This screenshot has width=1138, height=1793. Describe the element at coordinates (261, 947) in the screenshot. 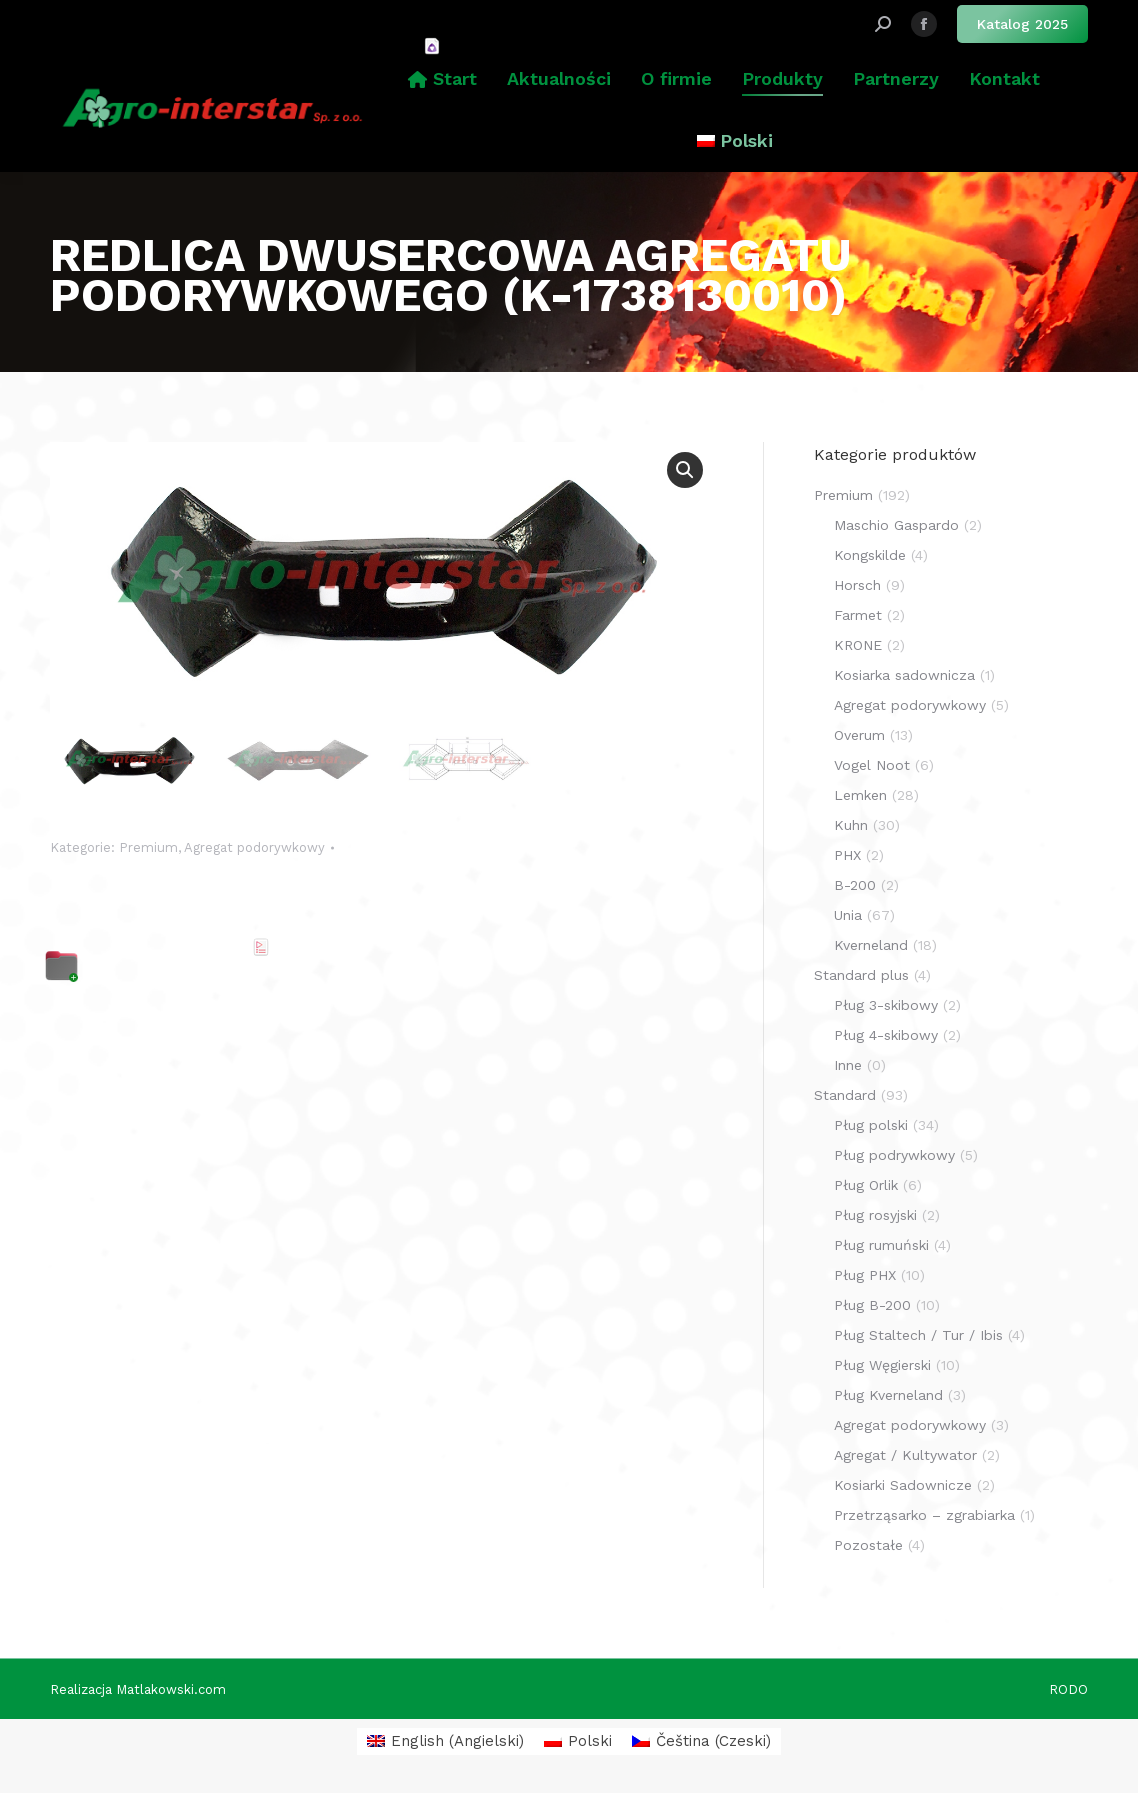

I see `an mp3 playlist file` at that location.